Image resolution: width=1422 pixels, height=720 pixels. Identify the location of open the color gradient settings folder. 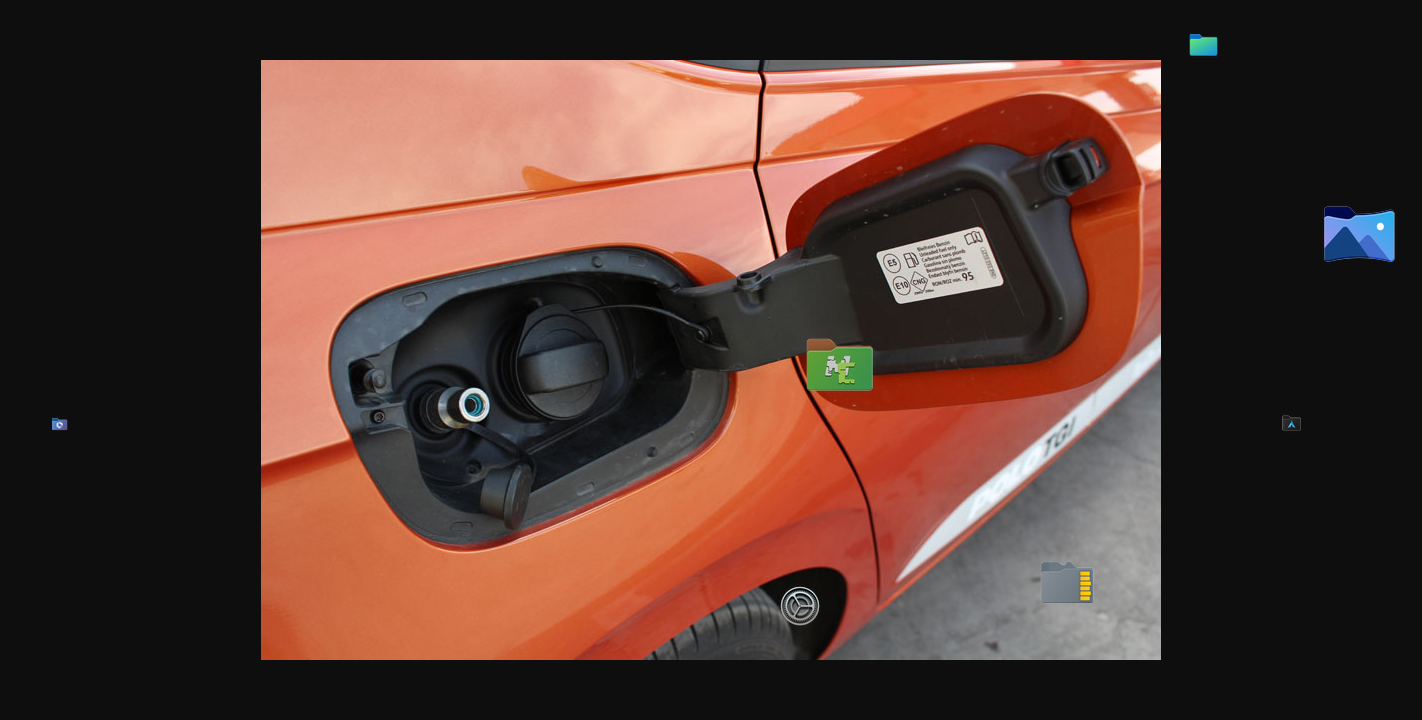
(1203, 45).